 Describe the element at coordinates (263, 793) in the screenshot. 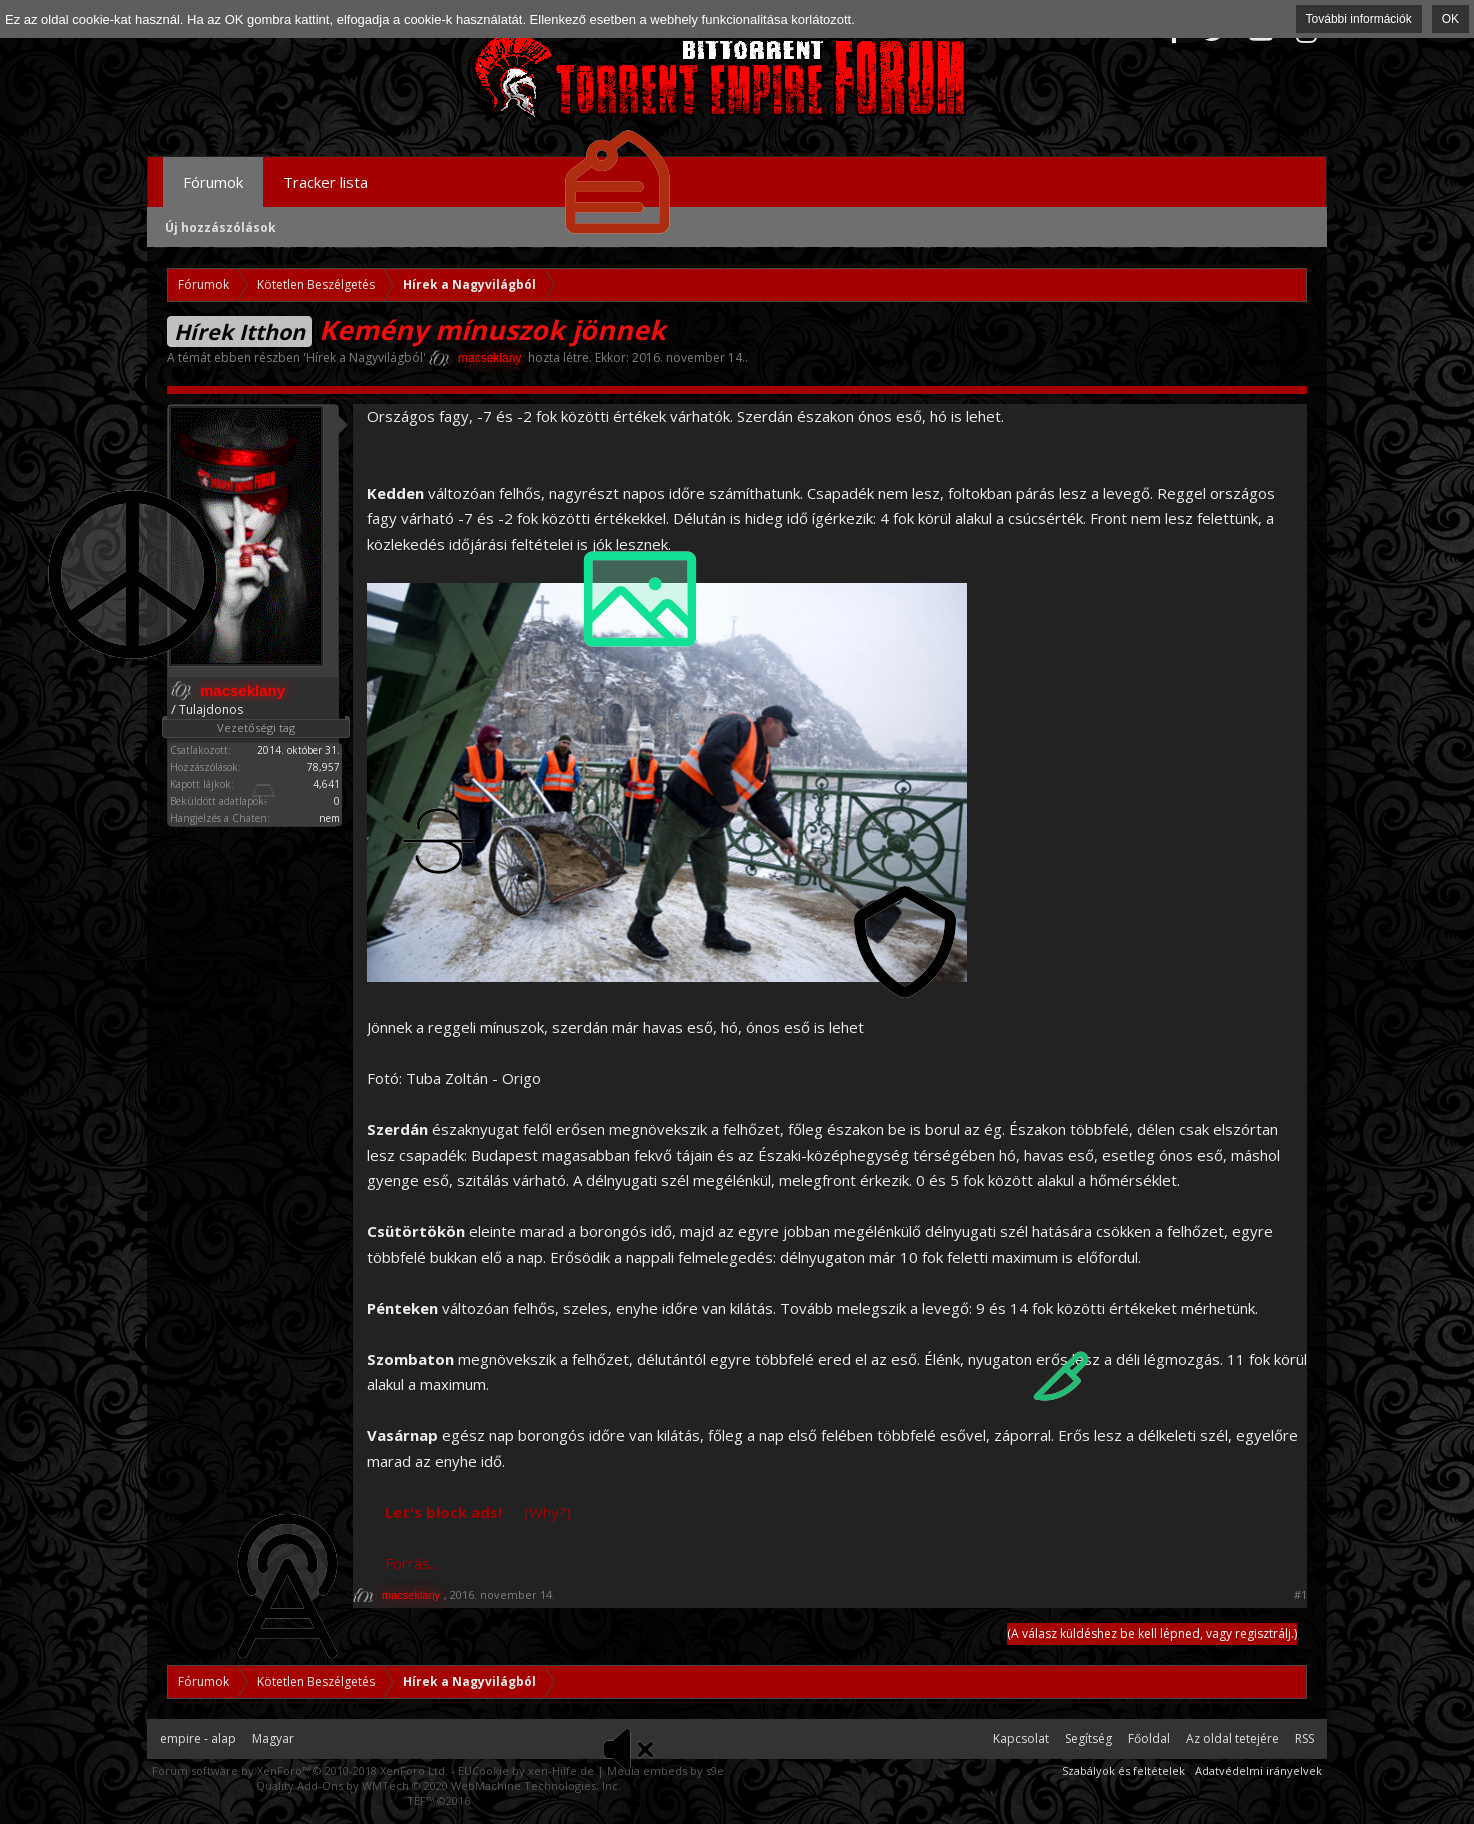

I see `toggle desk lamp or reading light` at that location.